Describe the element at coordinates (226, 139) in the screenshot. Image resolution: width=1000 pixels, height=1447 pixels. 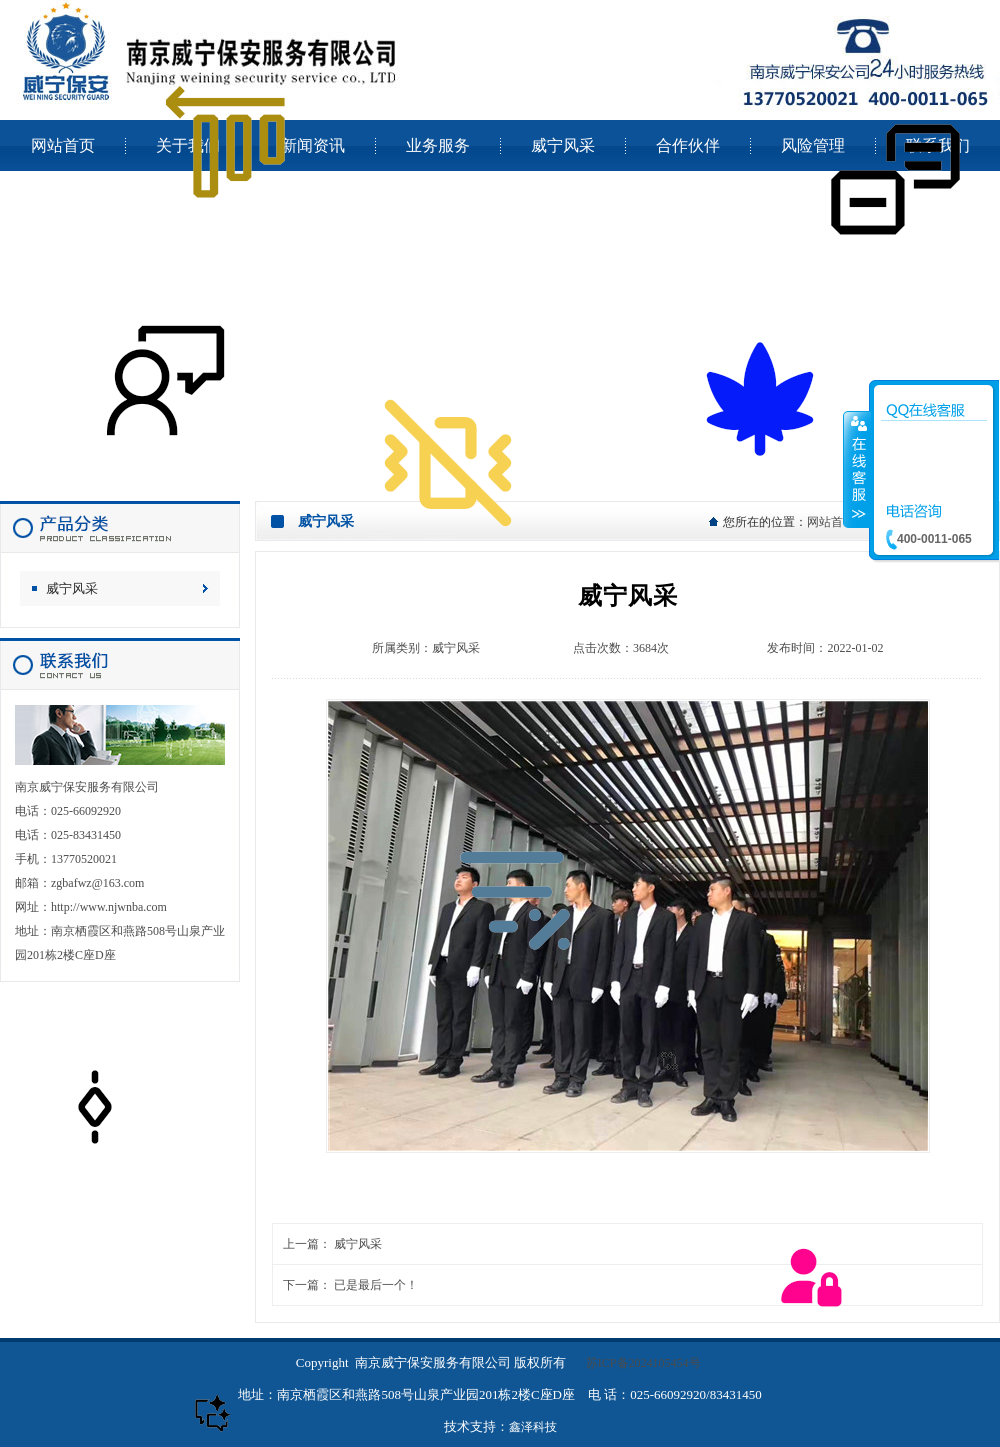
I see `view graph data from right to left` at that location.